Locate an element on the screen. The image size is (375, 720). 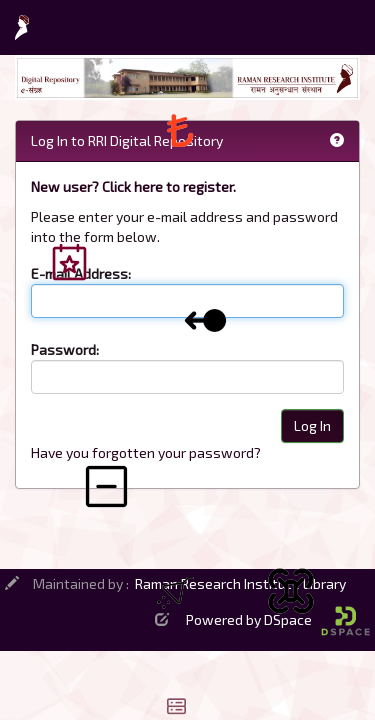
view favorite or starred events is located at coordinates (69, 263).